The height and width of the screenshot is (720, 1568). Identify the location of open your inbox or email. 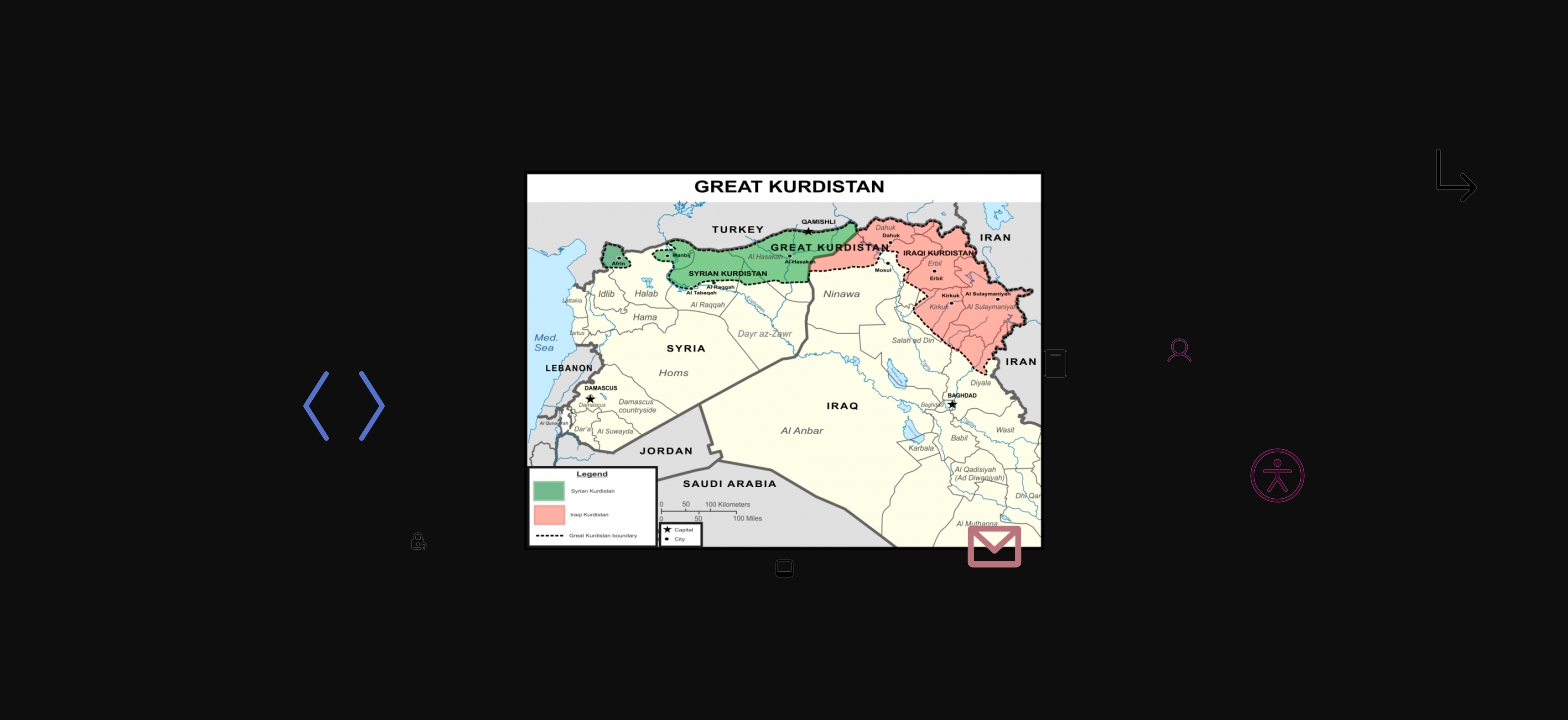
(994, 546).